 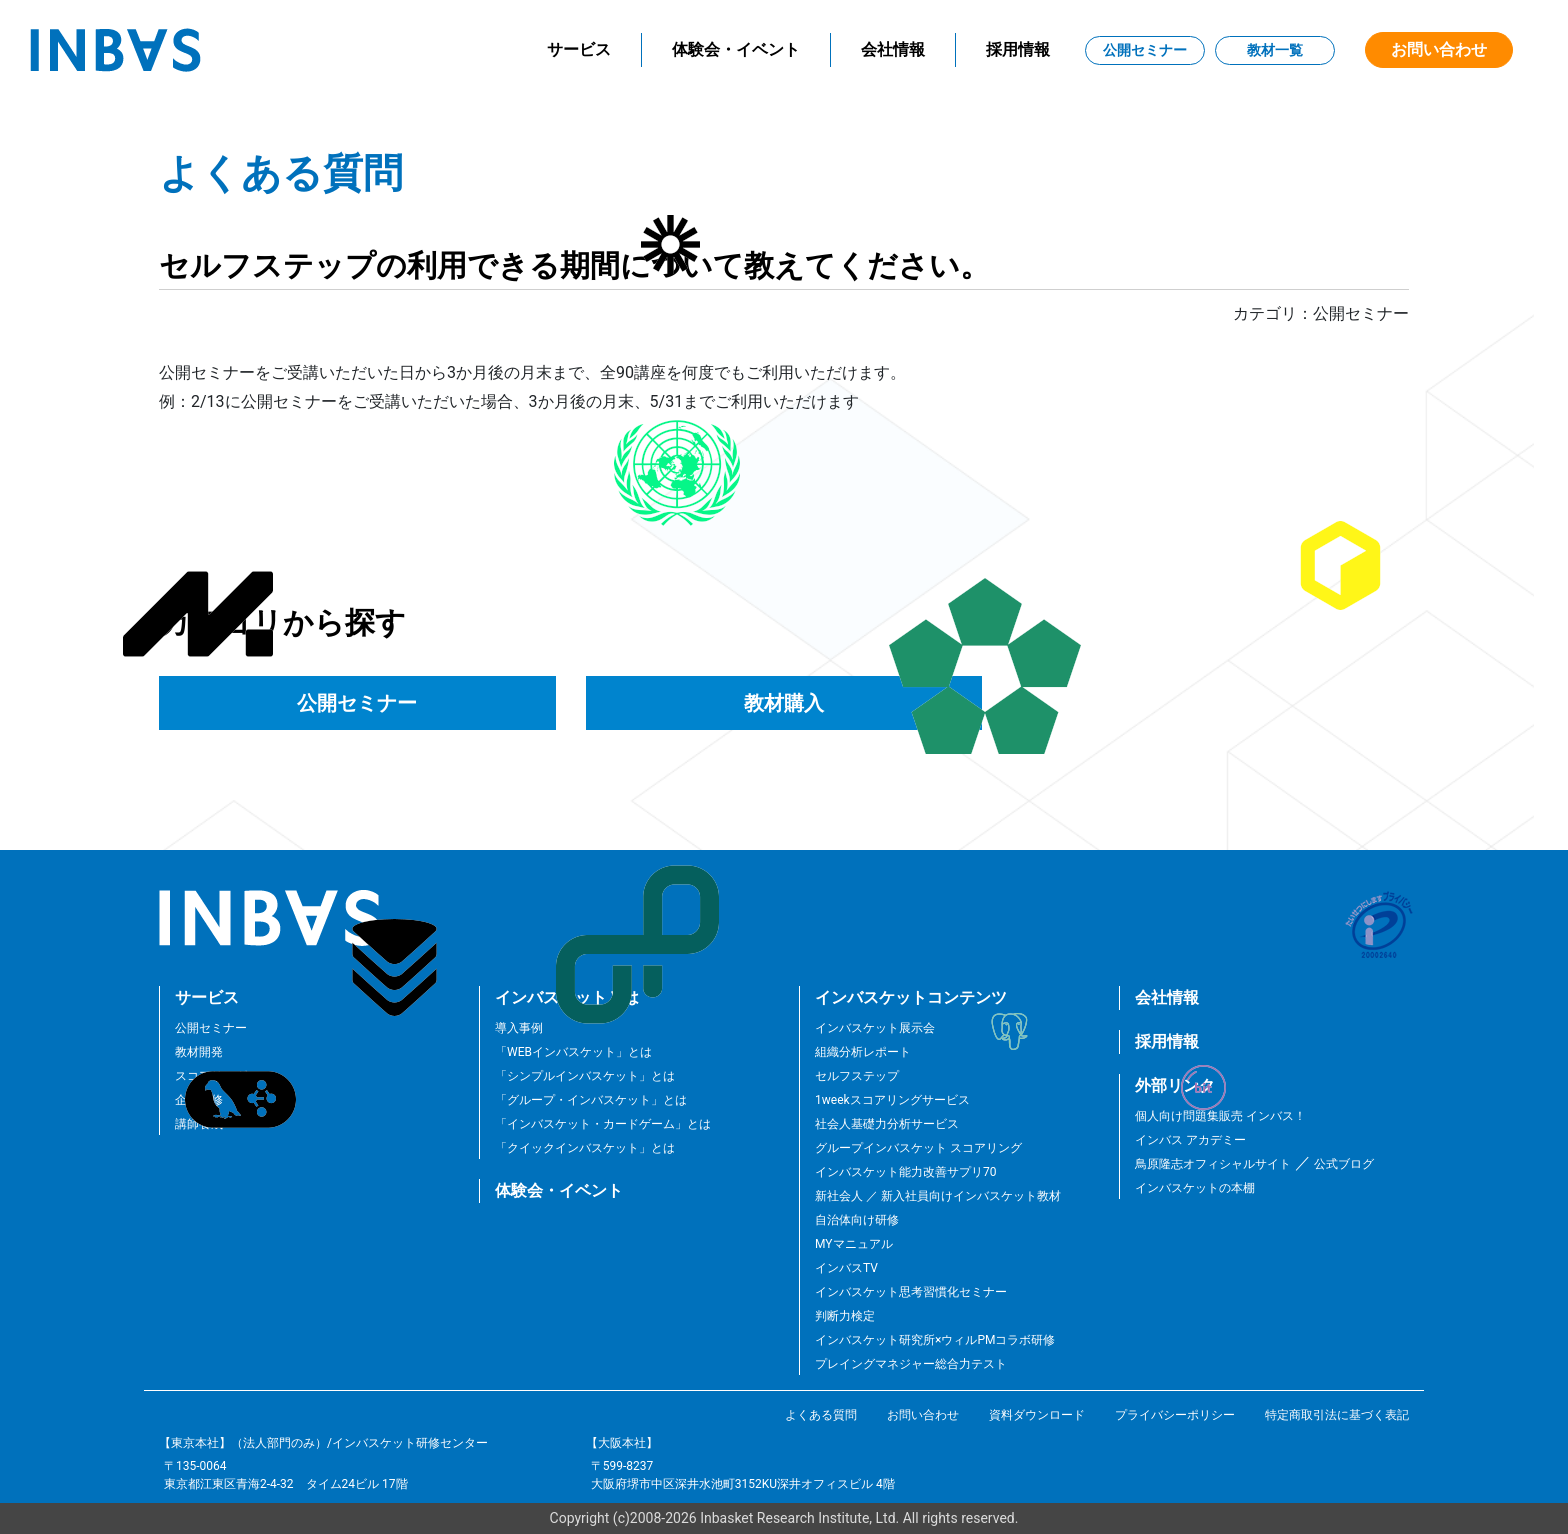 What do you see at coordinates (240, 1099) in the screenshot?
I see `LangGraph platform or integration` at bounding box center [240, 1099].